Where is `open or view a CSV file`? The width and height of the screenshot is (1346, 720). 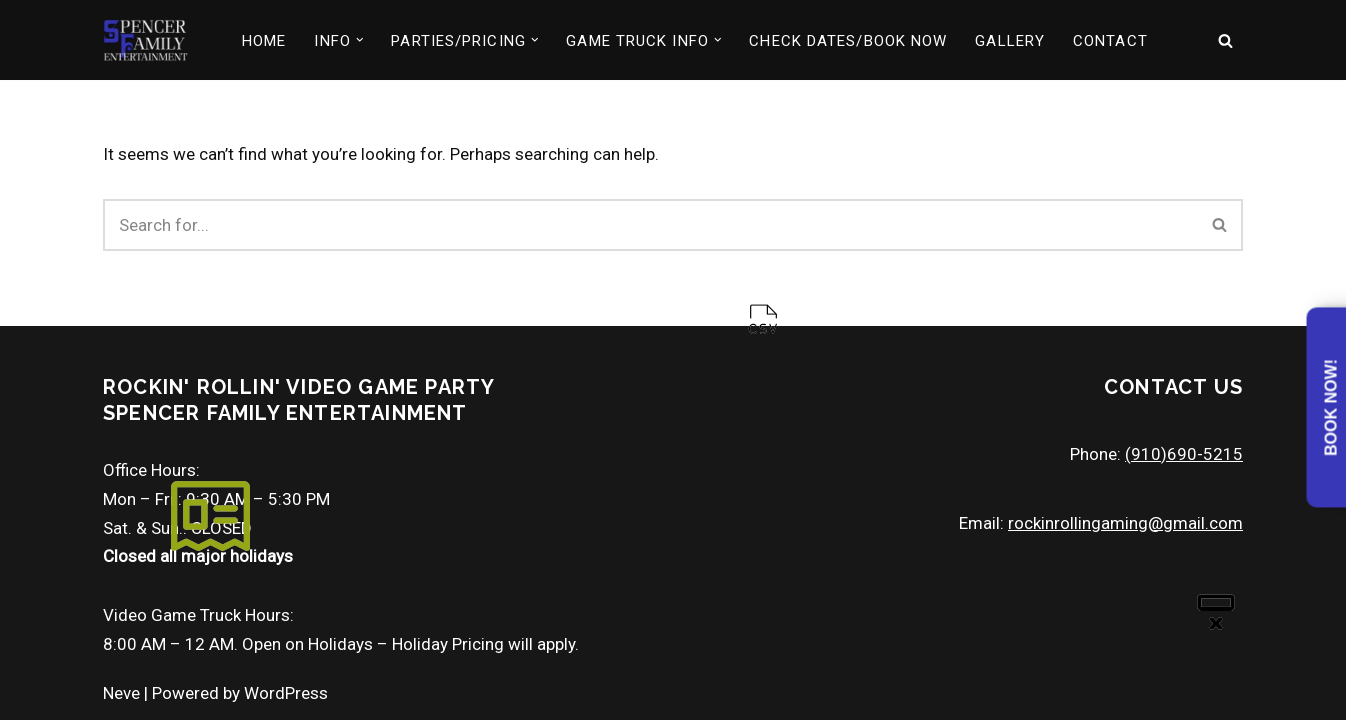 open or view a CSV file is located at coordinates (763, 320).